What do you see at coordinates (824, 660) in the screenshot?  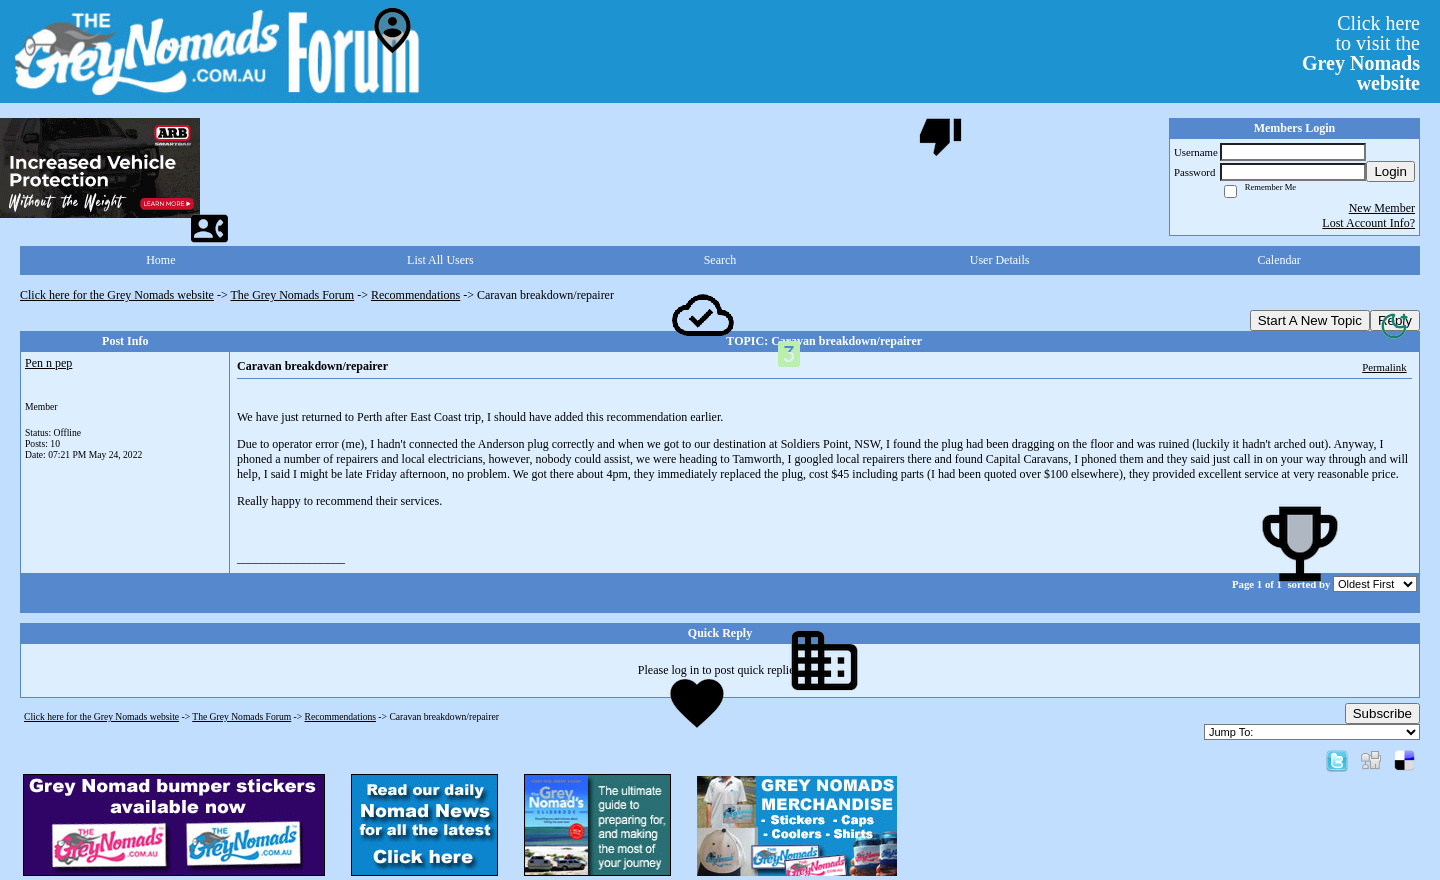 I see `view business contact information` at bounding box center [824, 660].